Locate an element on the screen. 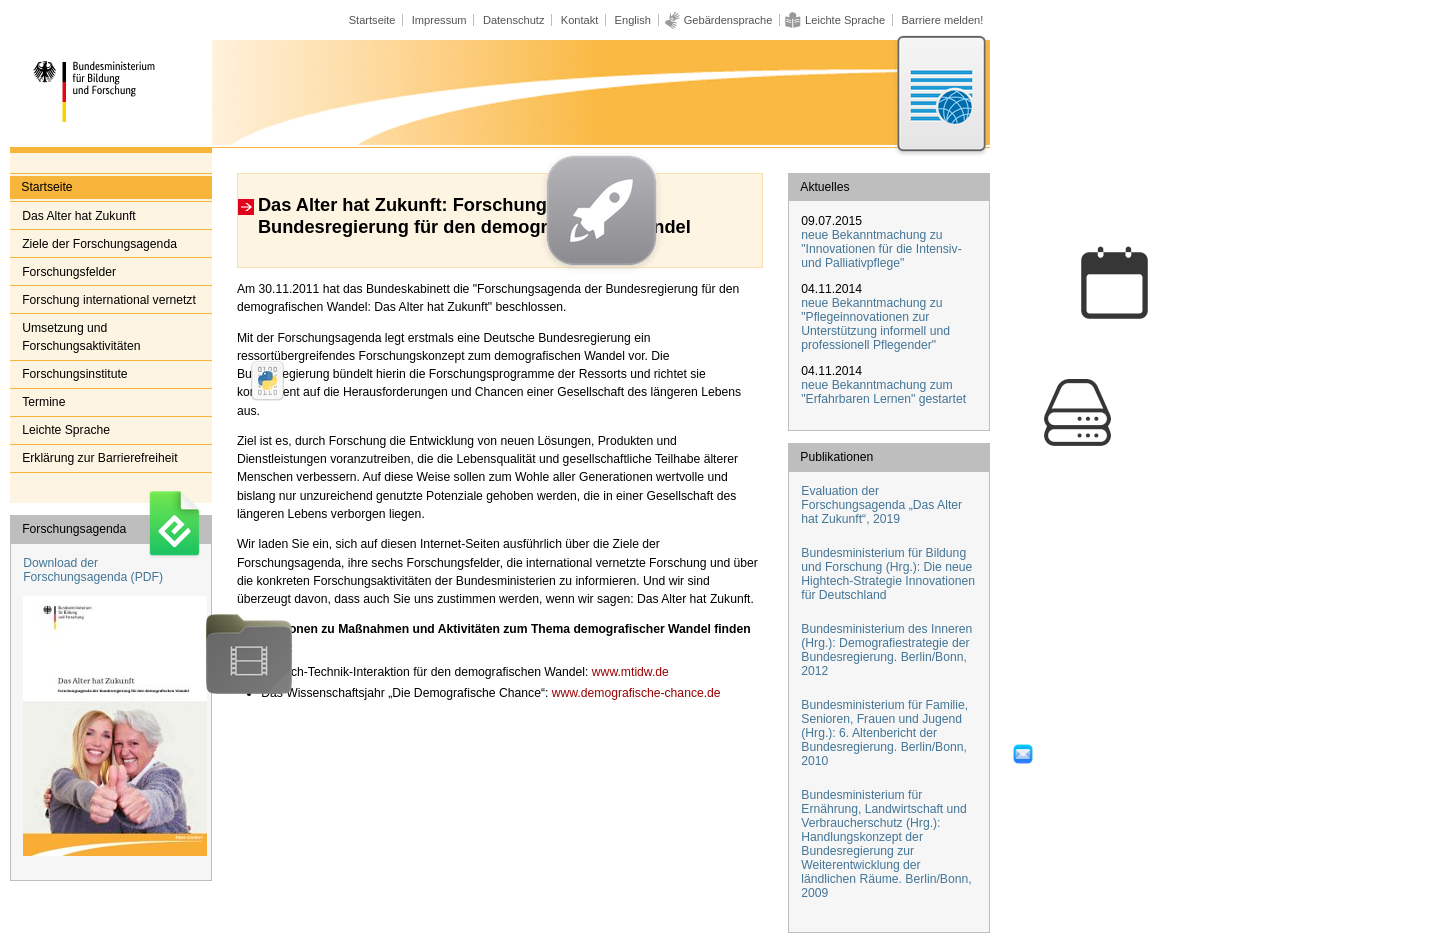 Image resolution: width=1447 pixels, height=945 pixels. a web template or HTML document file is located at coordinates (941, 95).